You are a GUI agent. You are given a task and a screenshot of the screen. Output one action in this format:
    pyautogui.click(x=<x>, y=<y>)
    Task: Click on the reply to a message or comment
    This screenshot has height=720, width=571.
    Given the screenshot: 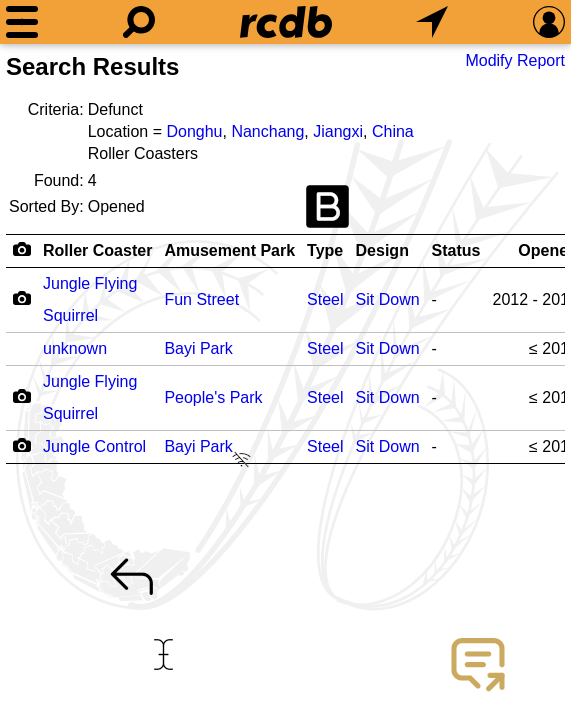 What is the action you would take?
    pyautogui.click(x=131, y=577)
    